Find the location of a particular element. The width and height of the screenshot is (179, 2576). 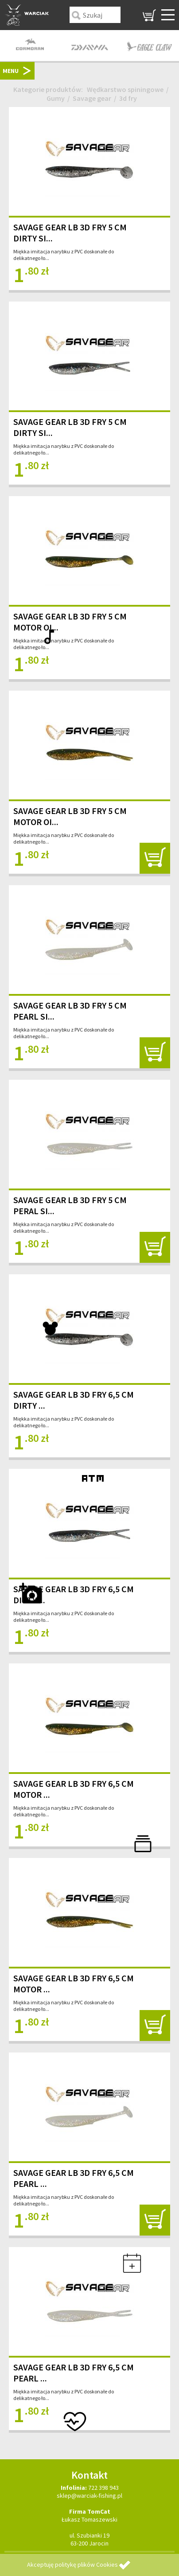

find nearby ATM locations is located at coordinates (93, 1478).